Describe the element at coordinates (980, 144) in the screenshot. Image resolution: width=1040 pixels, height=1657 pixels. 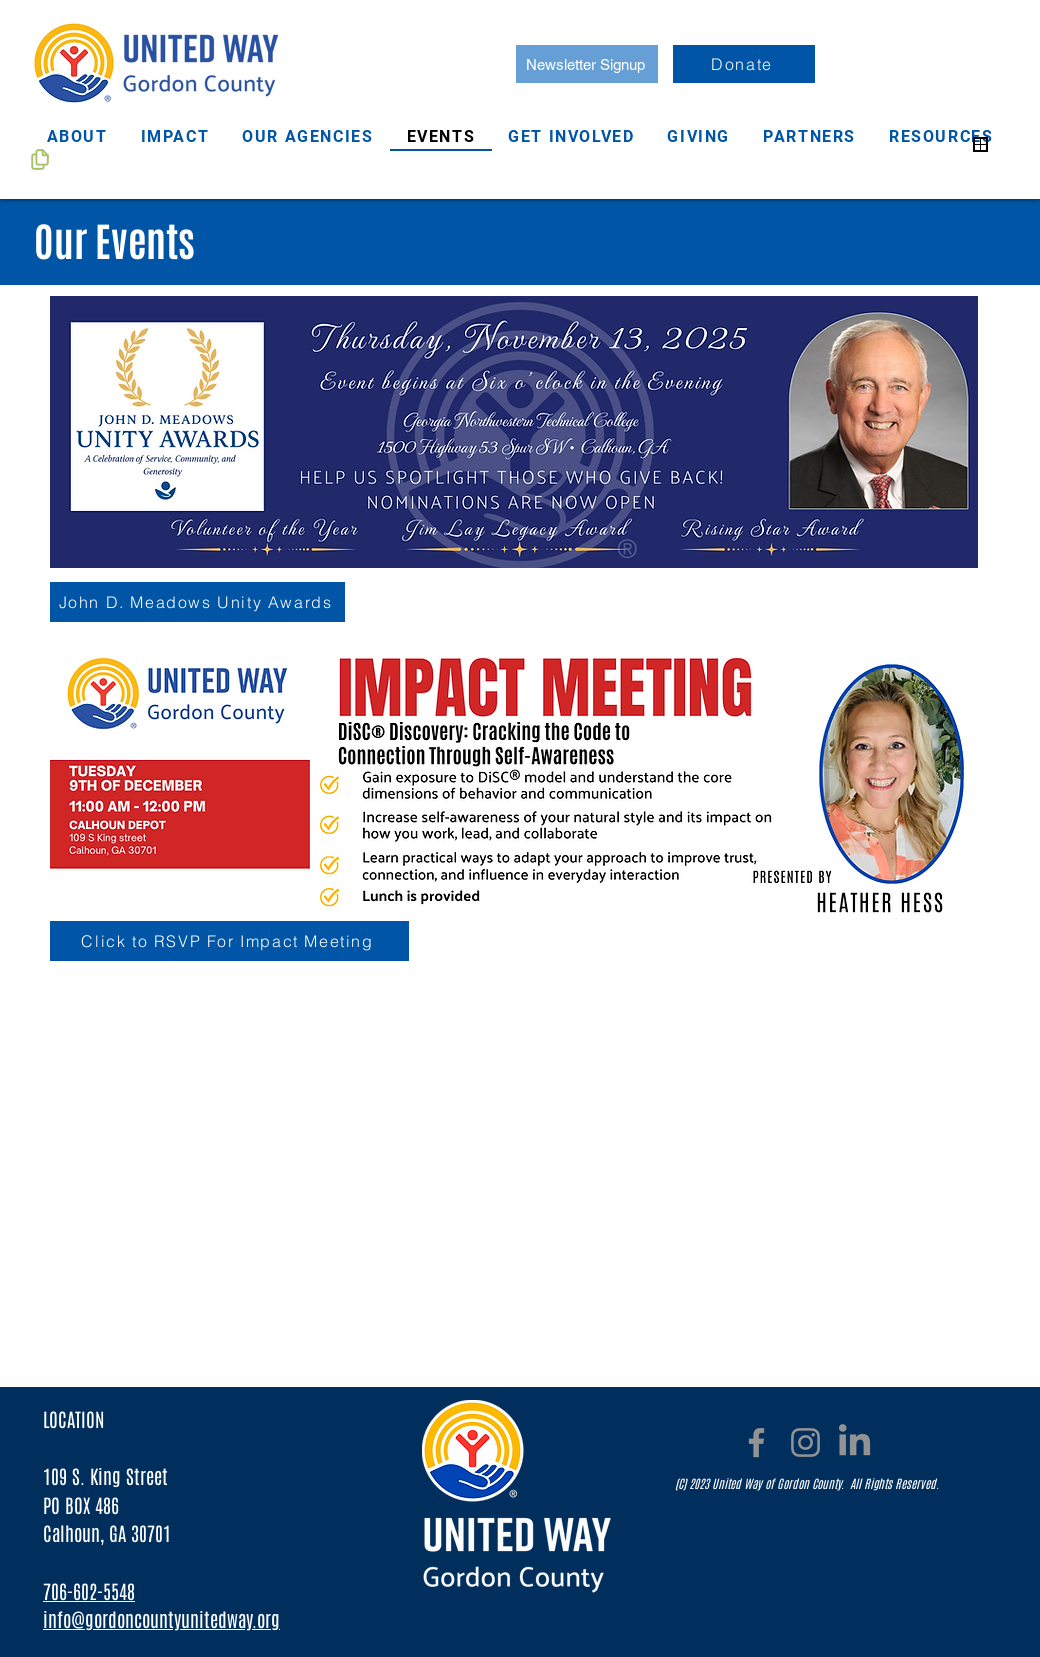
I see `toggle all borders on a table or cell` at that location.